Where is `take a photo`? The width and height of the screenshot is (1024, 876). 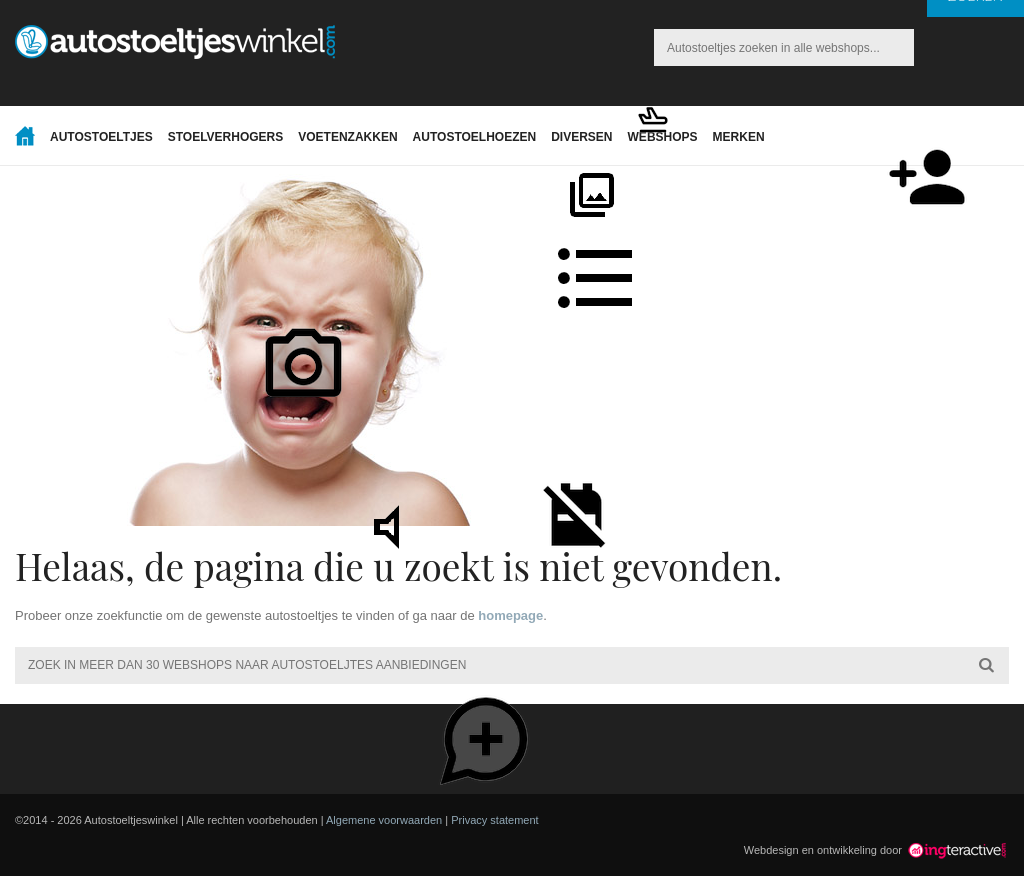 take a photo is located at coordinates (303, 366).